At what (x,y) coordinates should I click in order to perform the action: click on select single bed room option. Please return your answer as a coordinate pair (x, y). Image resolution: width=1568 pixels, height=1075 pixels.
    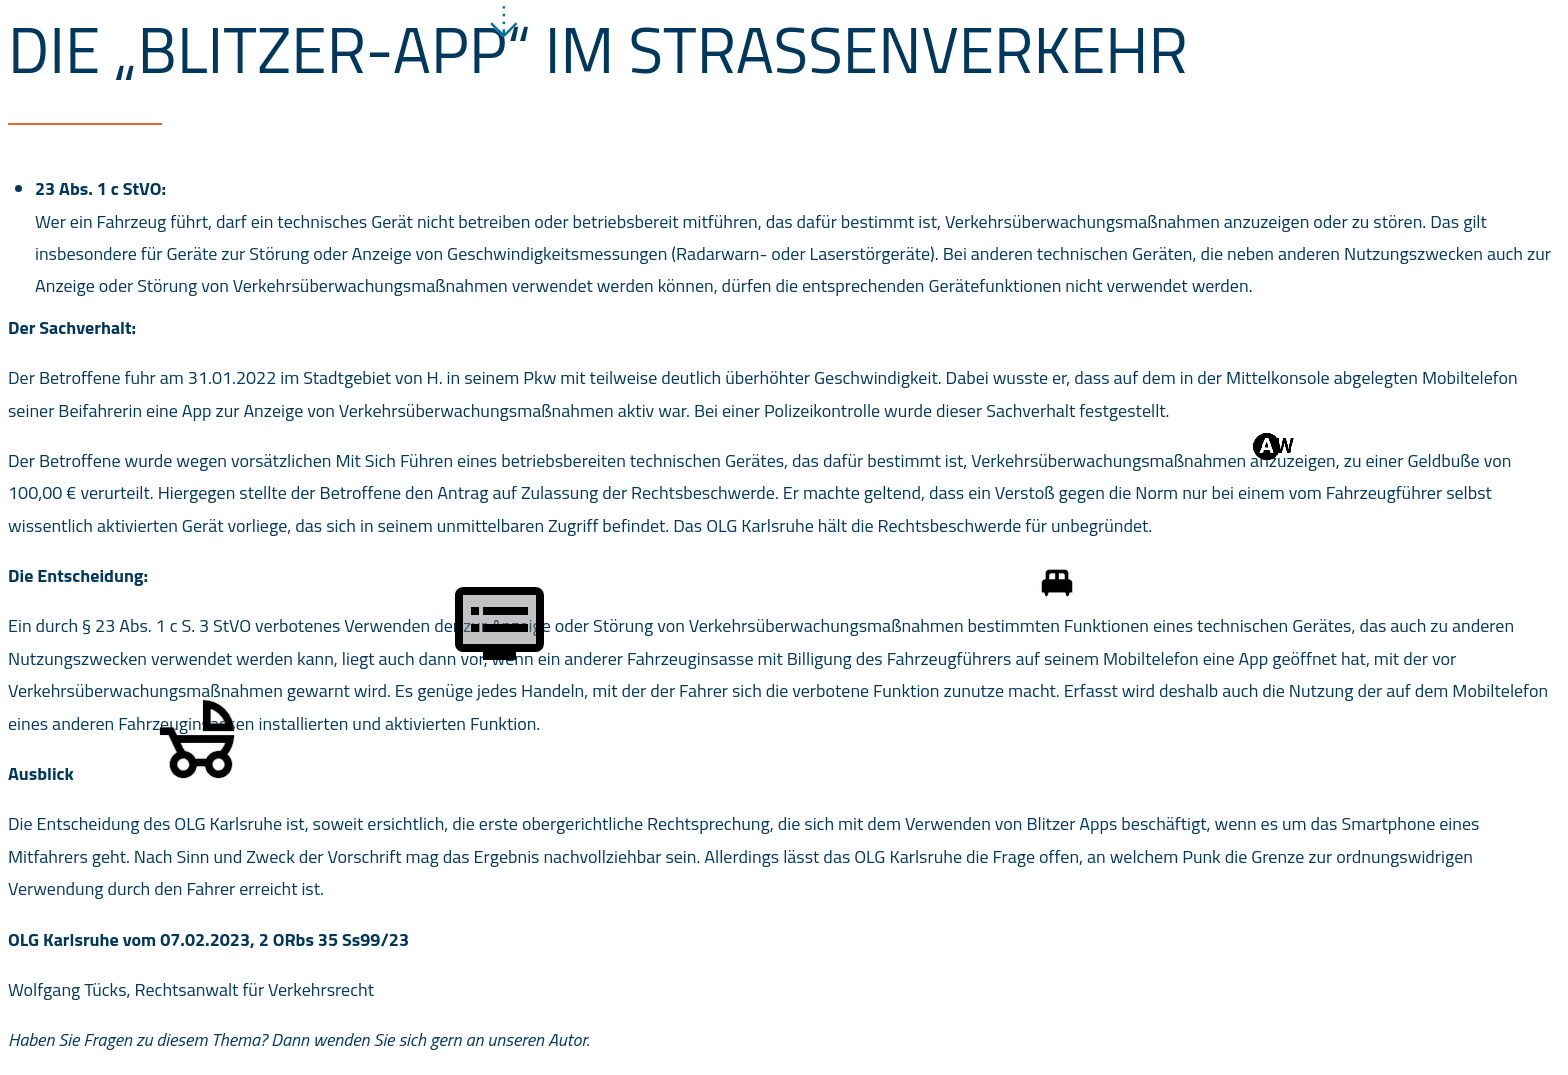
    Looking at the image, I should click on (1057, 583).